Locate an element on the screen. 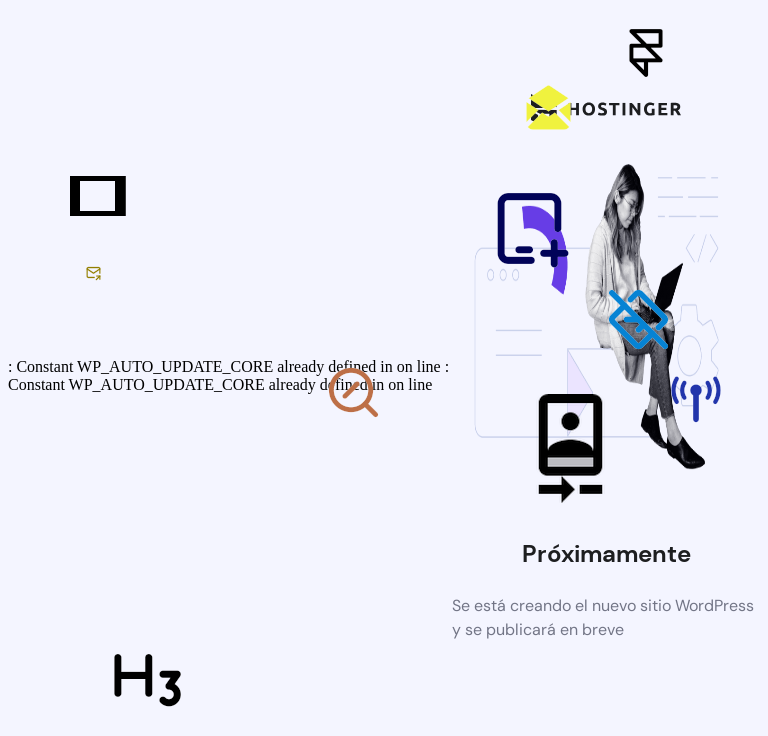 The height and width of the screenshot is (736, 768). indicates active broadcast or live streaming is located at coordinates (696, 399).